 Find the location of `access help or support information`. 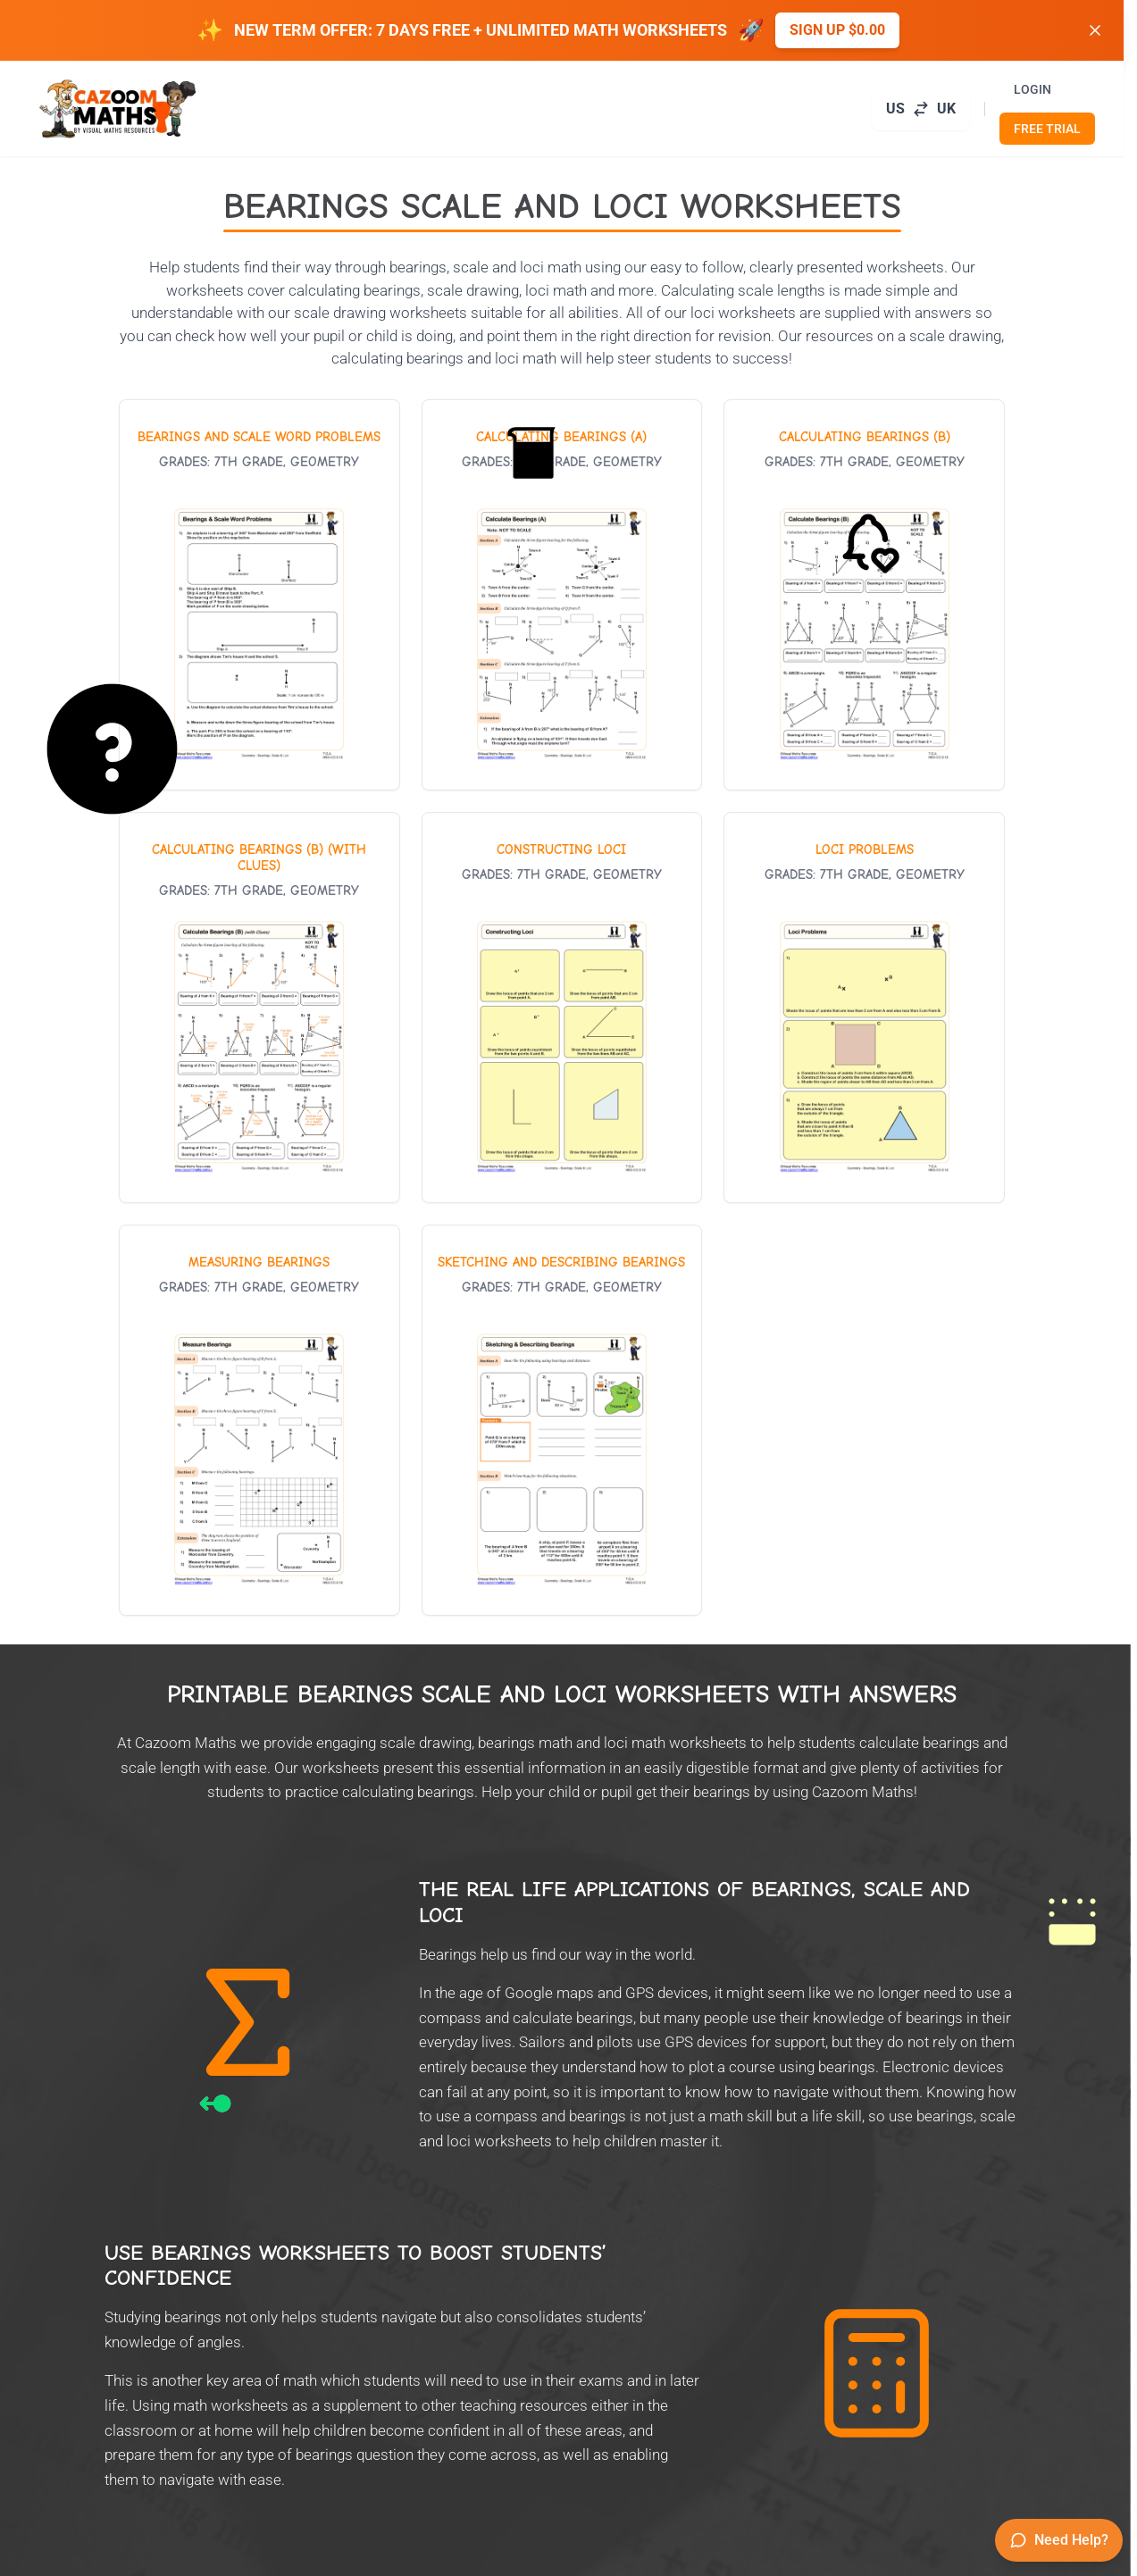

access help or support information is located at coordinates (112, 749).